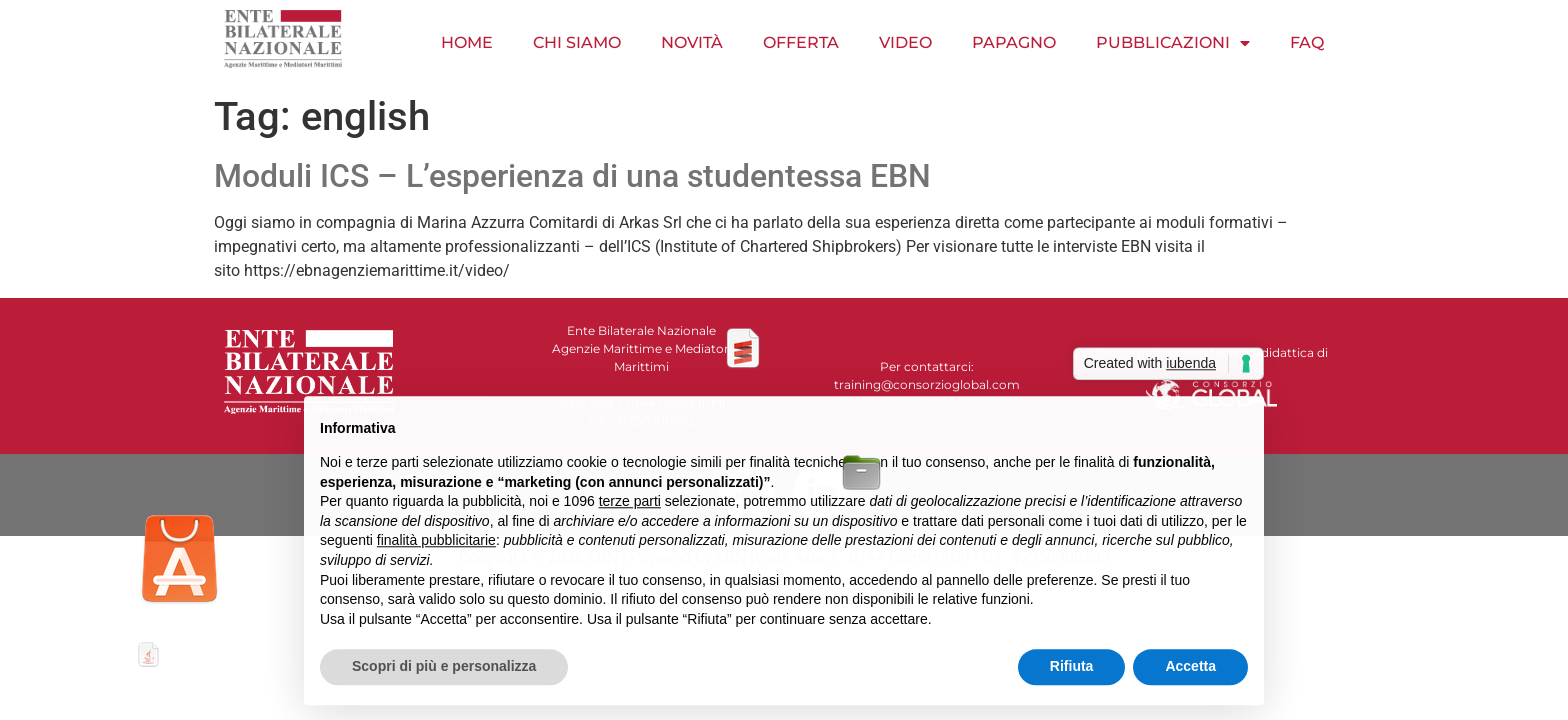 This screenshot has height=720, width=1568. Describe the element at coordinates (861, 472) in the screenshot. I see `open the file manager app` at that location.